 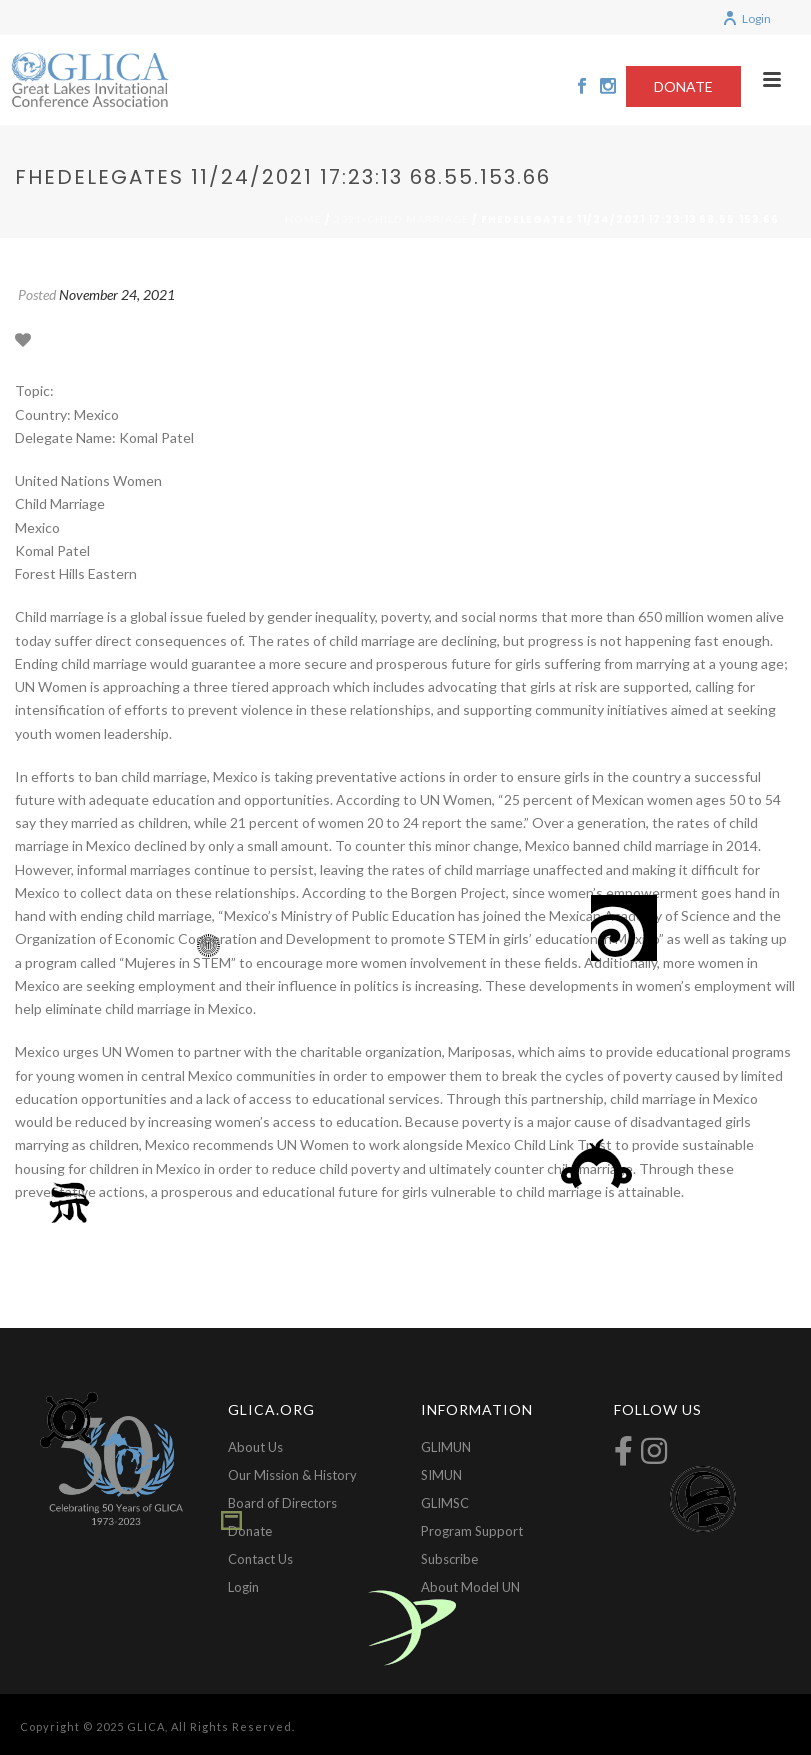 I want to click on open Houdini 3D animation software, so click(x=624, y=928).